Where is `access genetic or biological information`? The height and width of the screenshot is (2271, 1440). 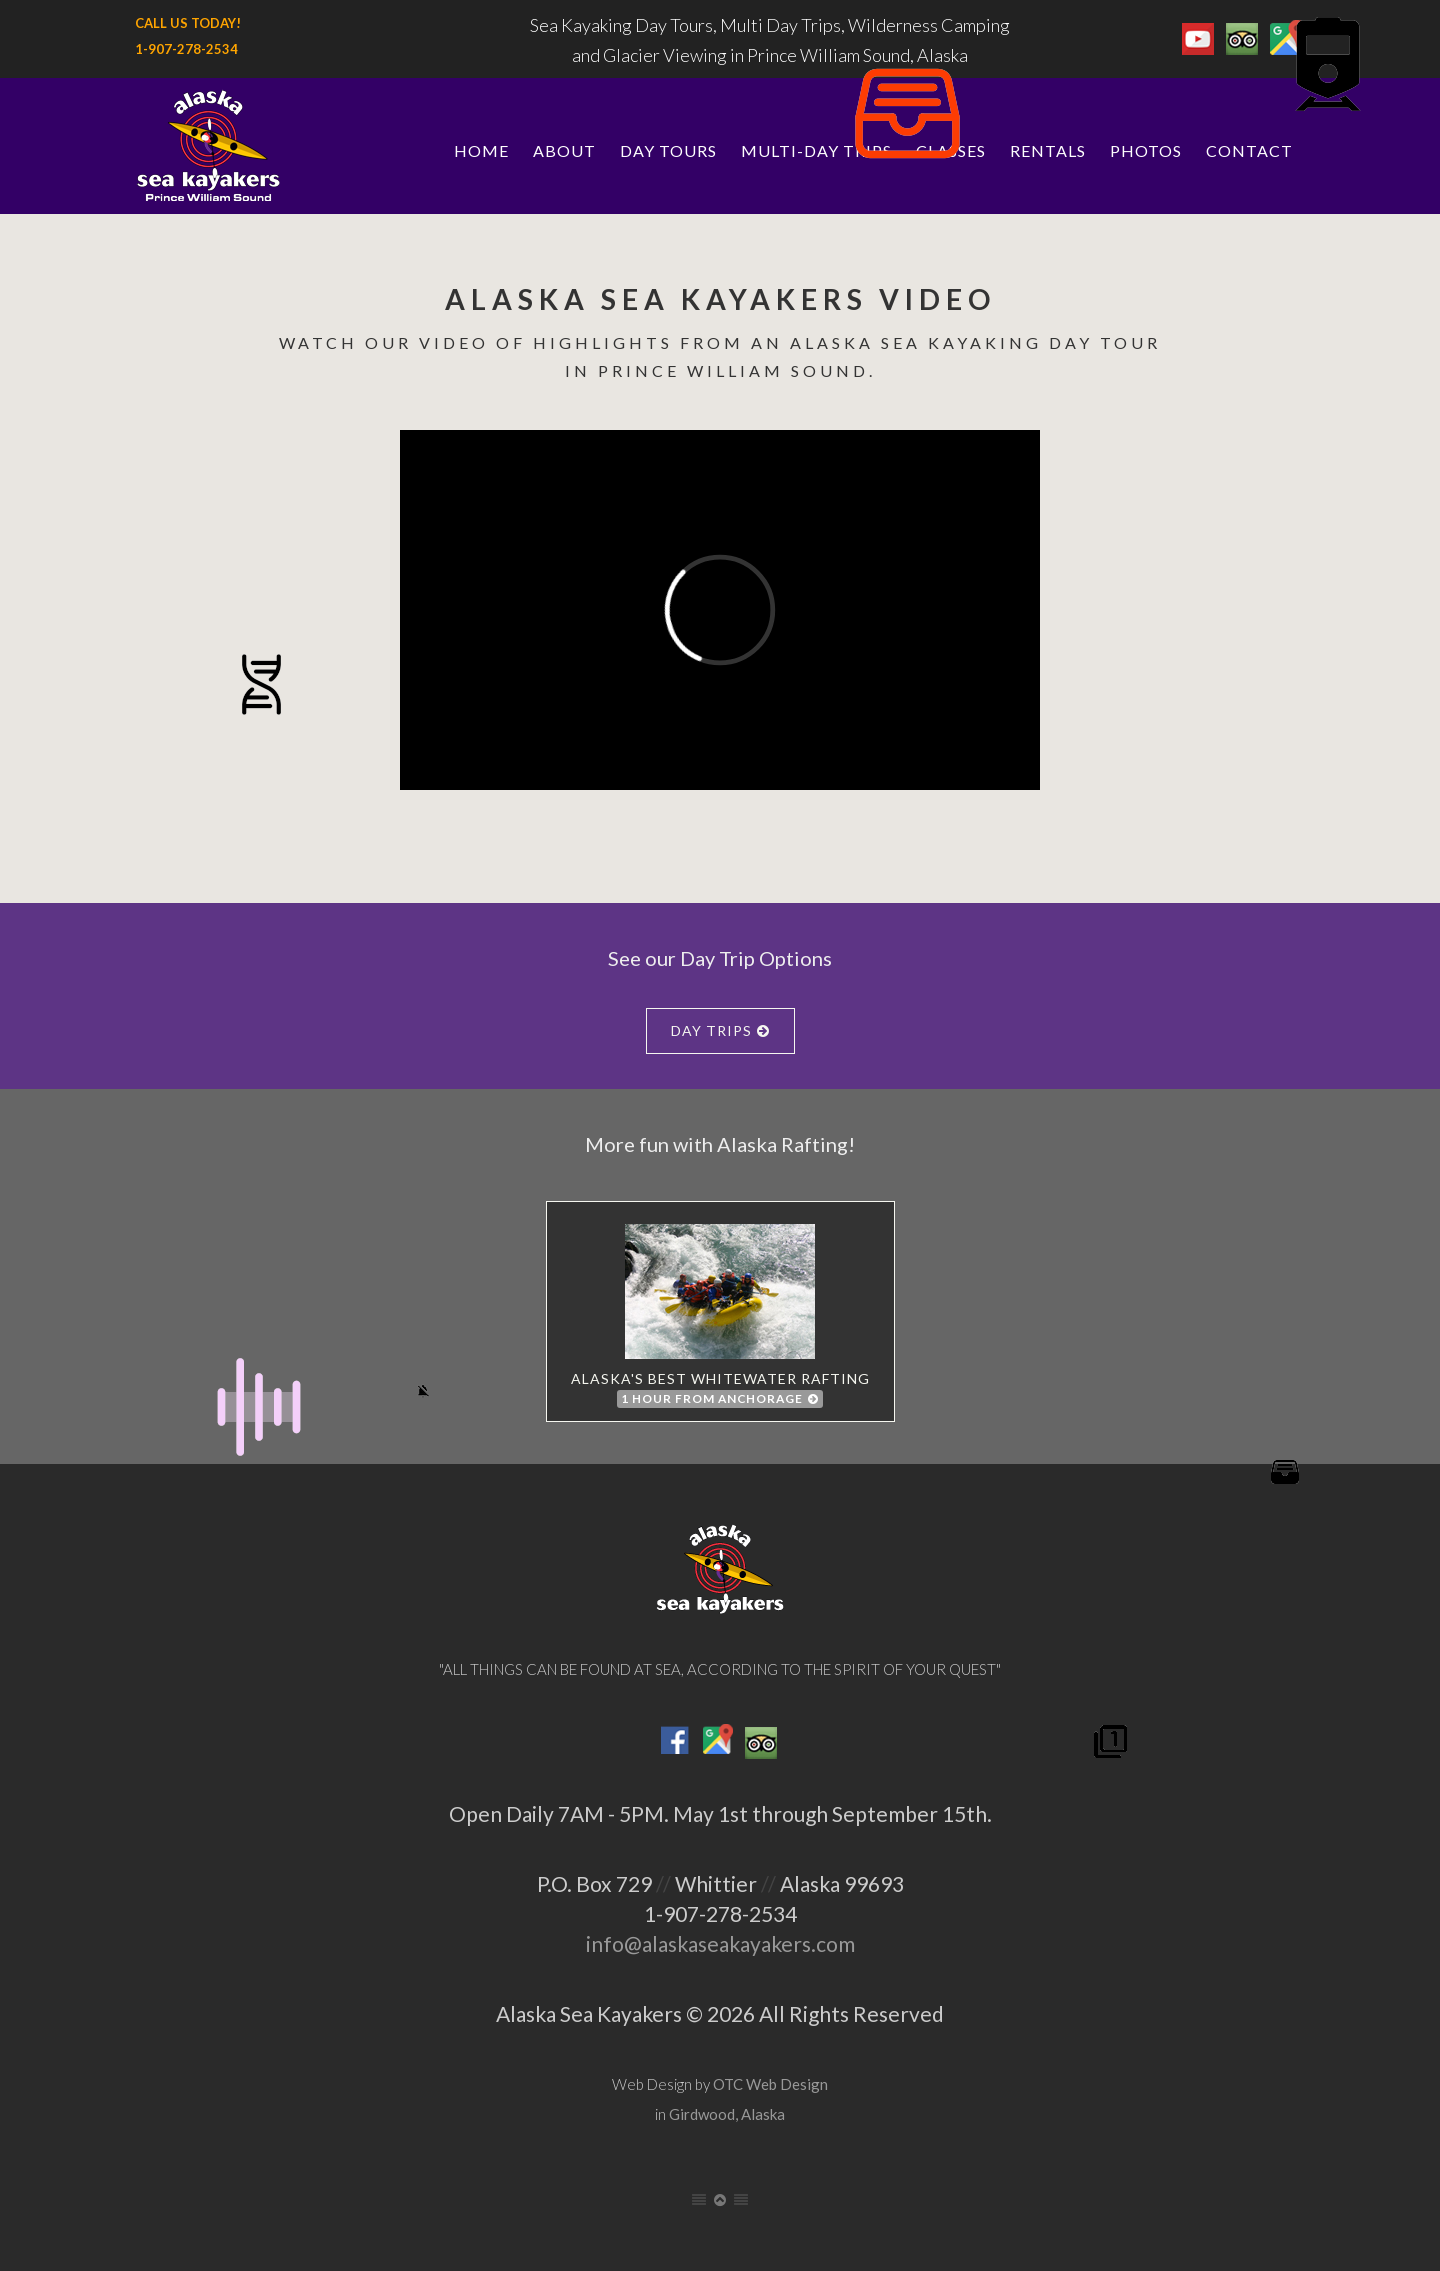 access genetic or biological information is located at coordinates (261, 684).